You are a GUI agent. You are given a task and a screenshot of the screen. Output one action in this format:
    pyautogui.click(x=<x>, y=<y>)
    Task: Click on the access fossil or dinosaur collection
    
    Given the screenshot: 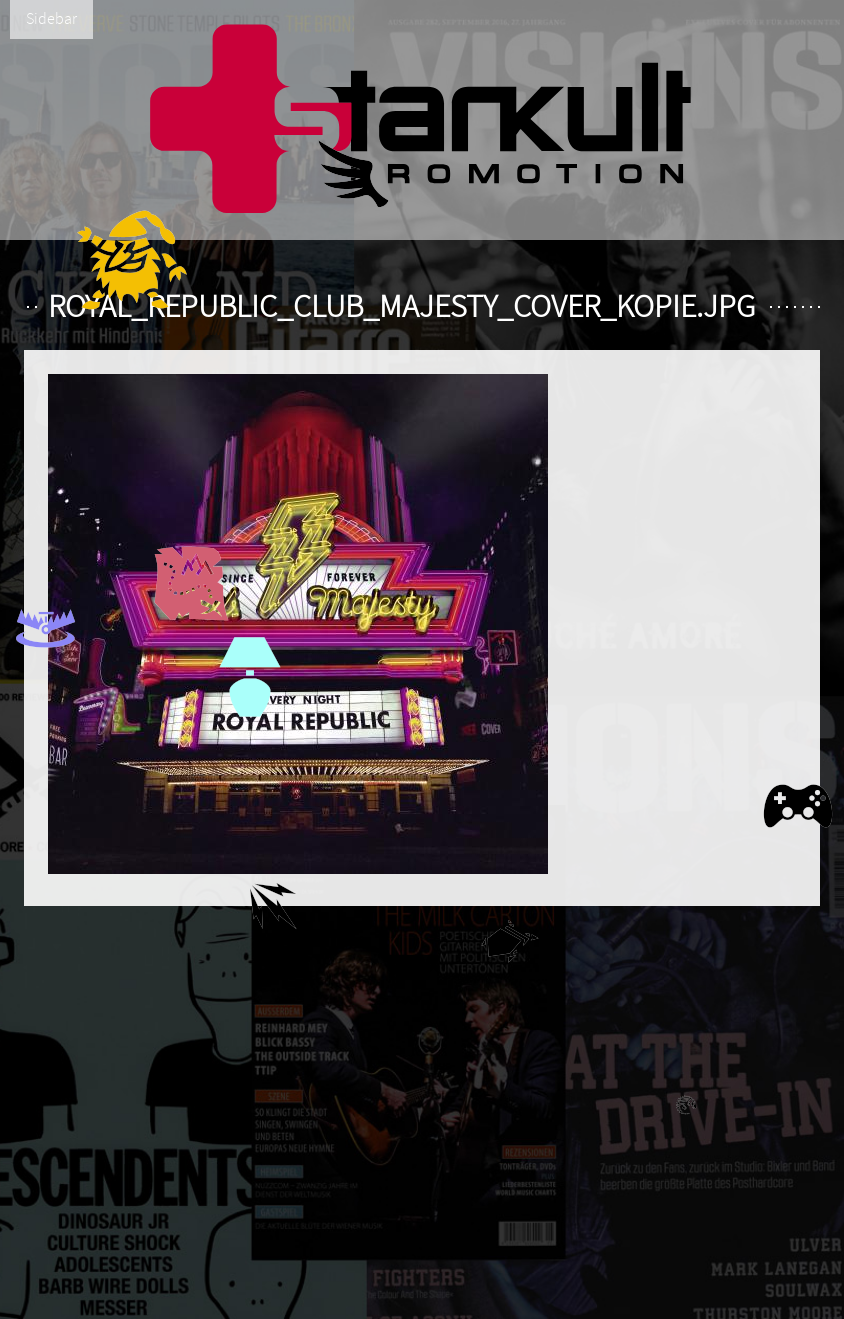 What is the action you would take?
    pyautogui.click(x=686, y=1105)
    